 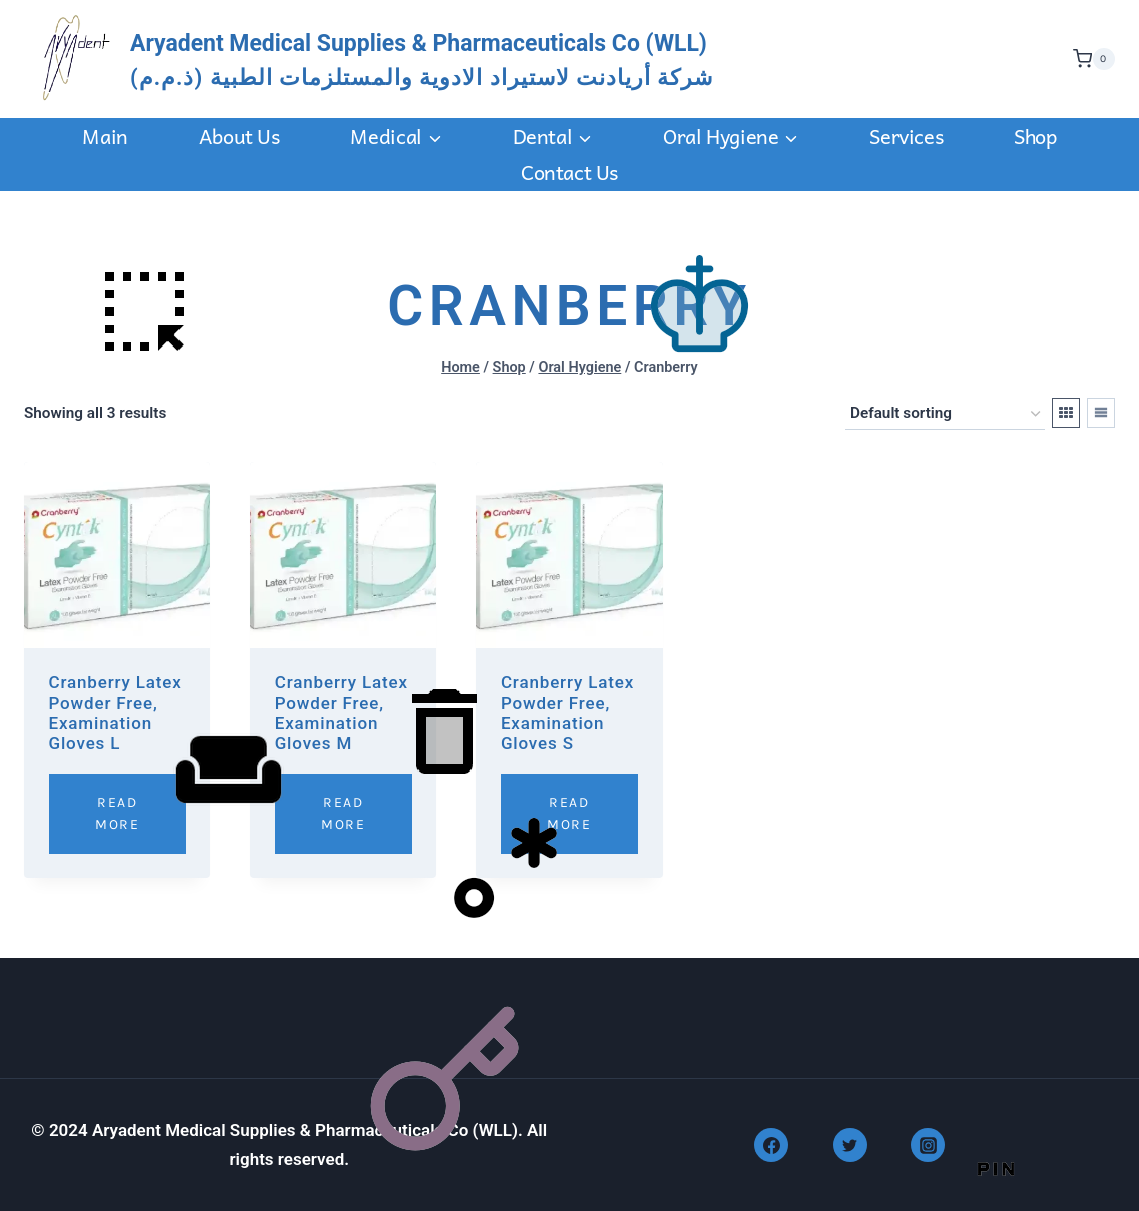 I want to click on access security or password settings, so click(x=446, y=1082).